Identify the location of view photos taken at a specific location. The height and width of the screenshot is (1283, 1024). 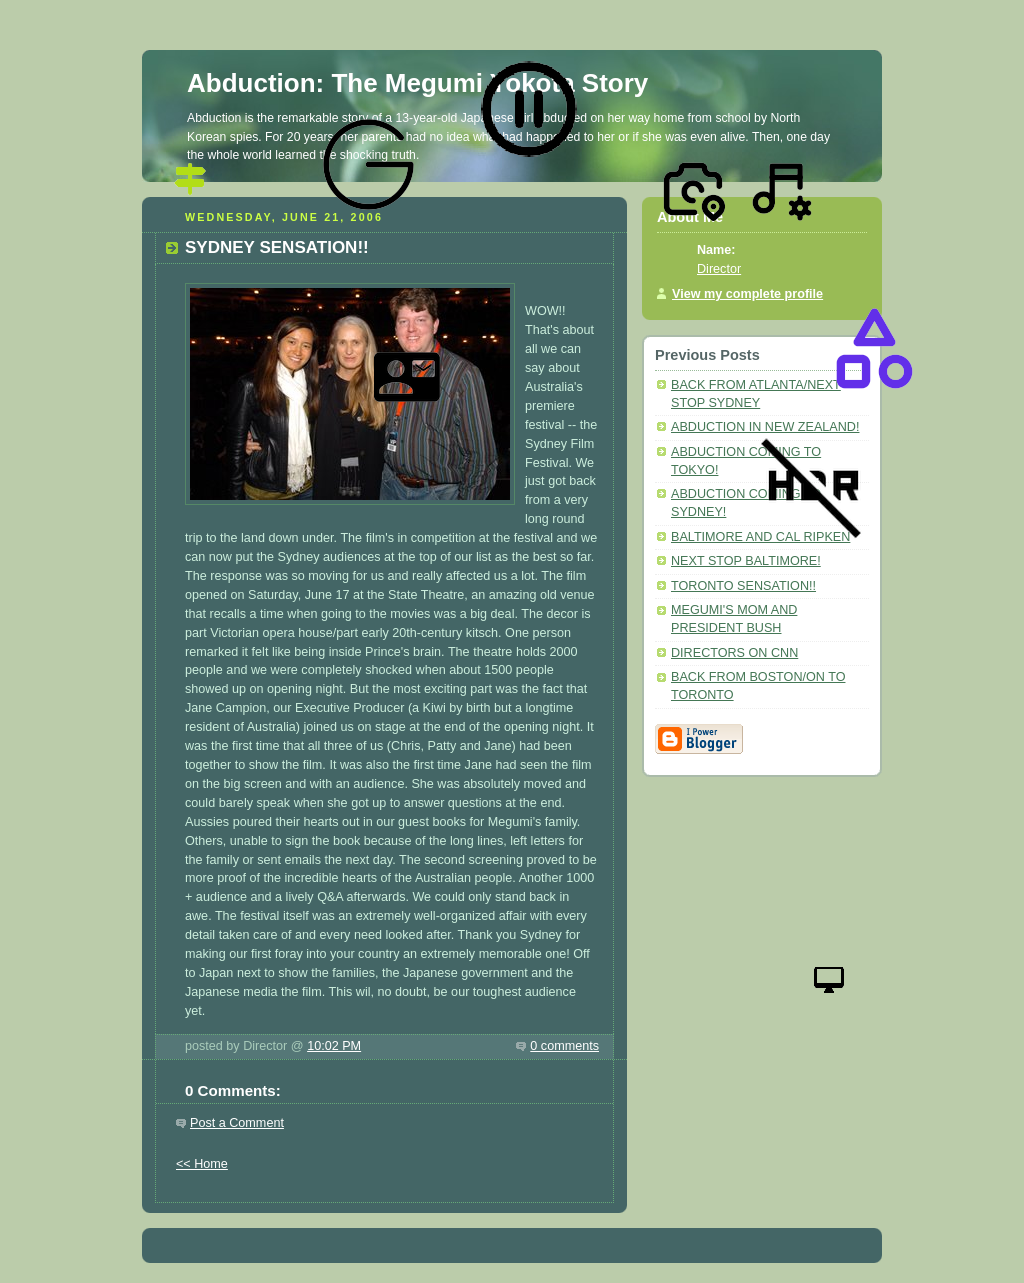
(693, 189).